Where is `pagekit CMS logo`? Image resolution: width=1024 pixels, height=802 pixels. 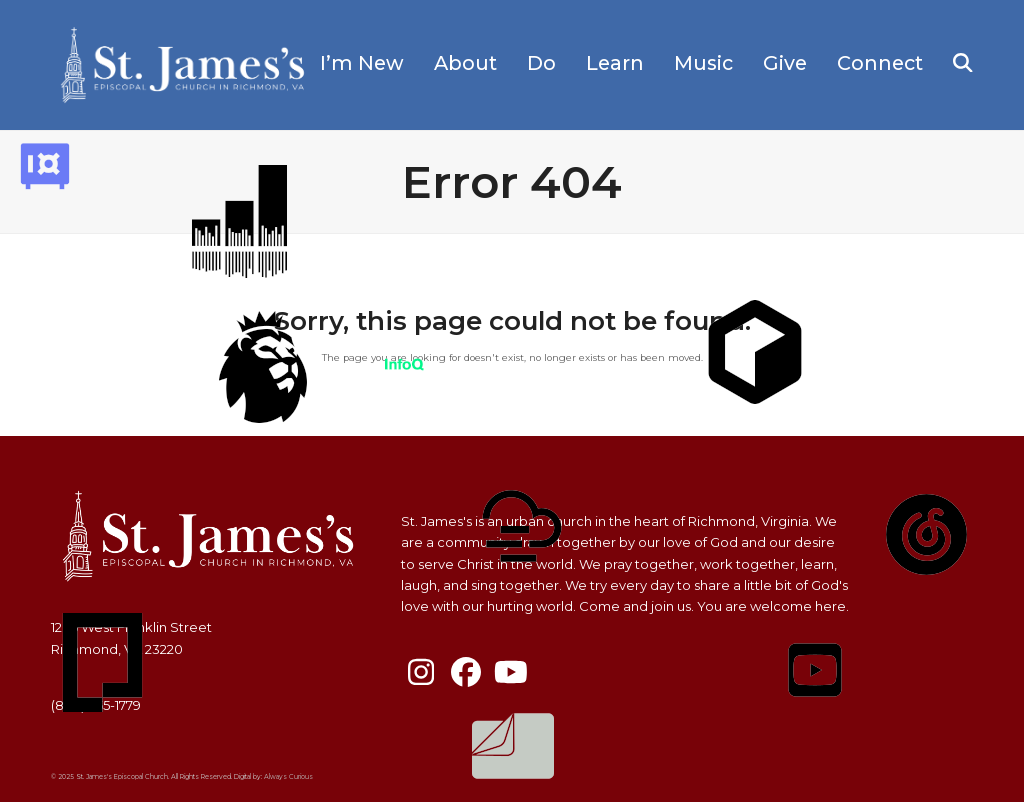 pagekit CMS logo is located at coordinates (102, 662).